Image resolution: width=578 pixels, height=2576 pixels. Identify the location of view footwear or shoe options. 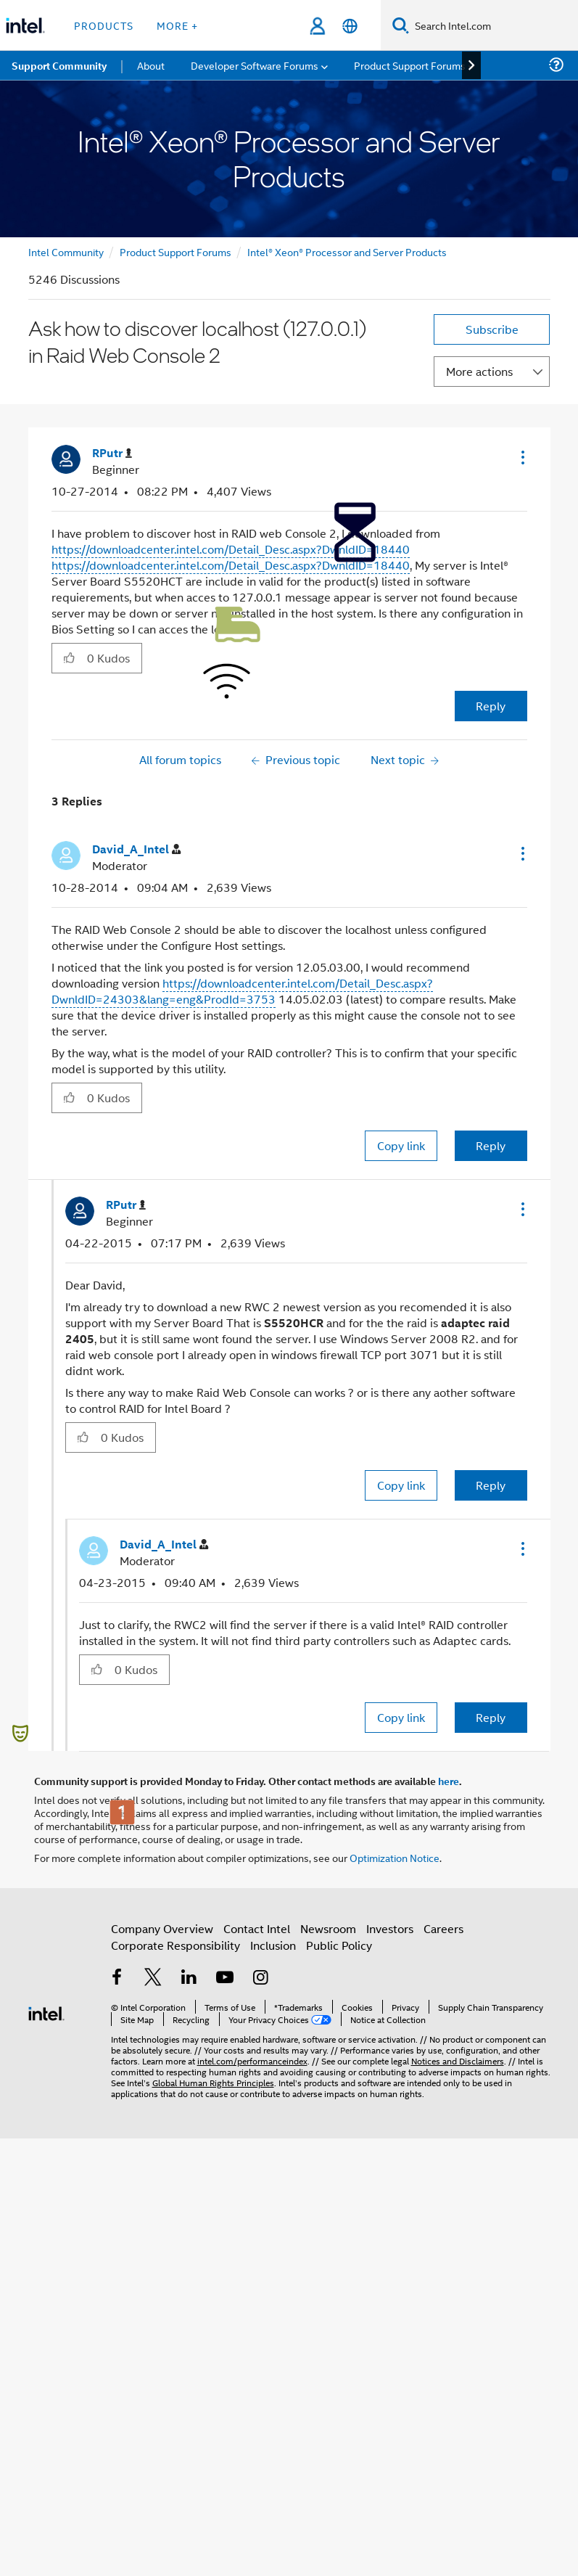
(236, 624).